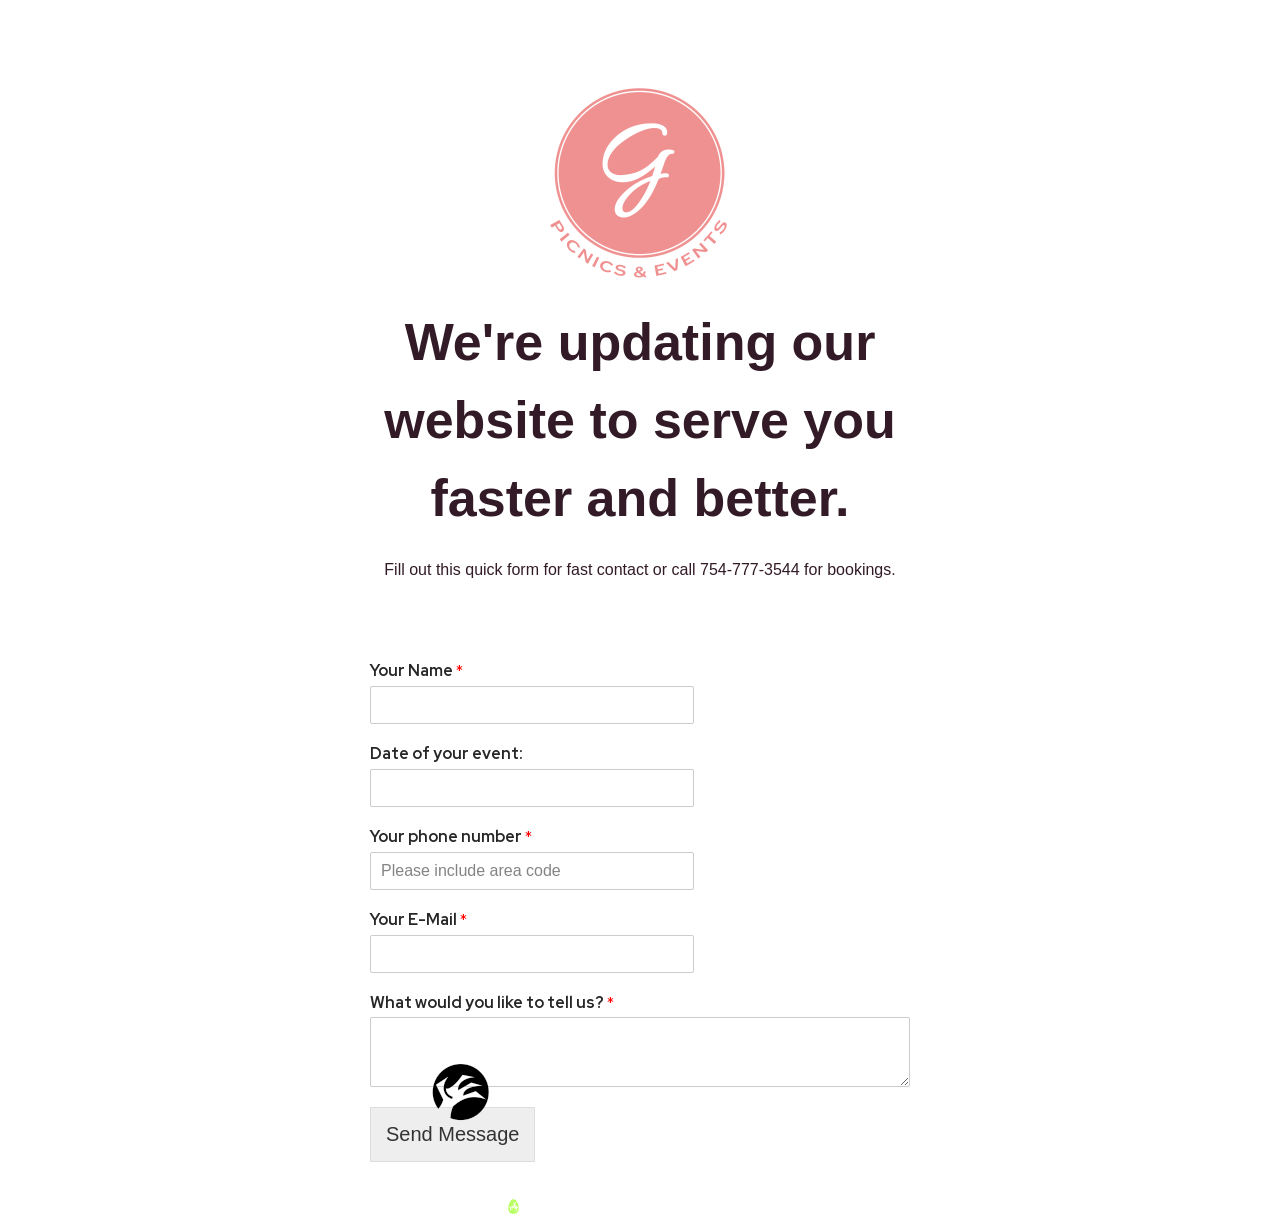 The height and width of the screenshot is (1216, 1280). What do you see at coordinates (513, 1206) in the screenshot?
I see `view creature or monster egg details` at bounding box center [513, 1206].